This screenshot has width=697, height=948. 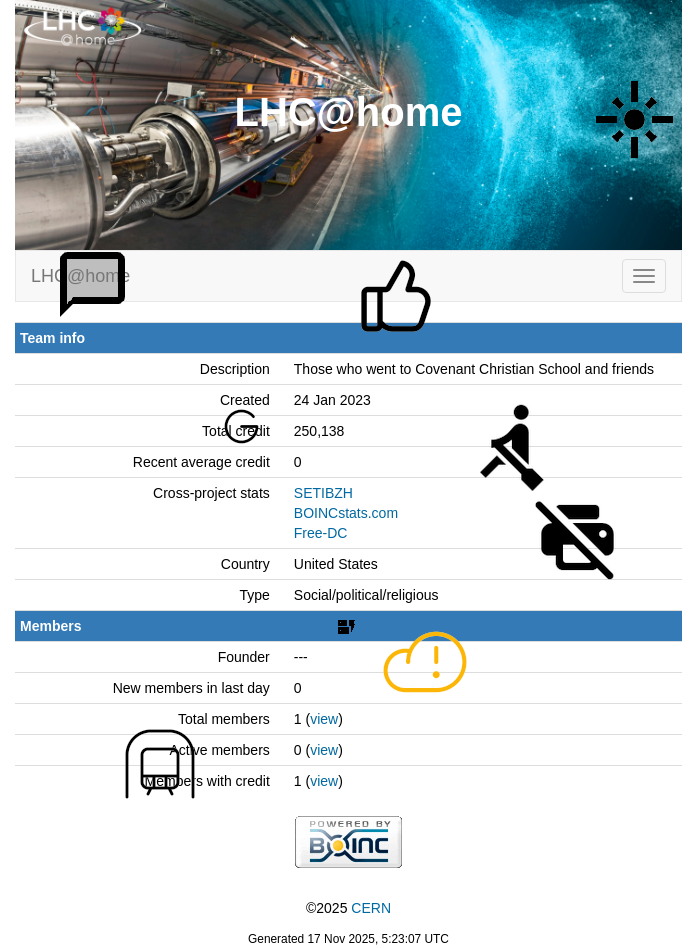 What do you see at coordinates (510, 446) in the screenshot?
I see `access rowing or kayaking activities` at bounding box center [510, 446].